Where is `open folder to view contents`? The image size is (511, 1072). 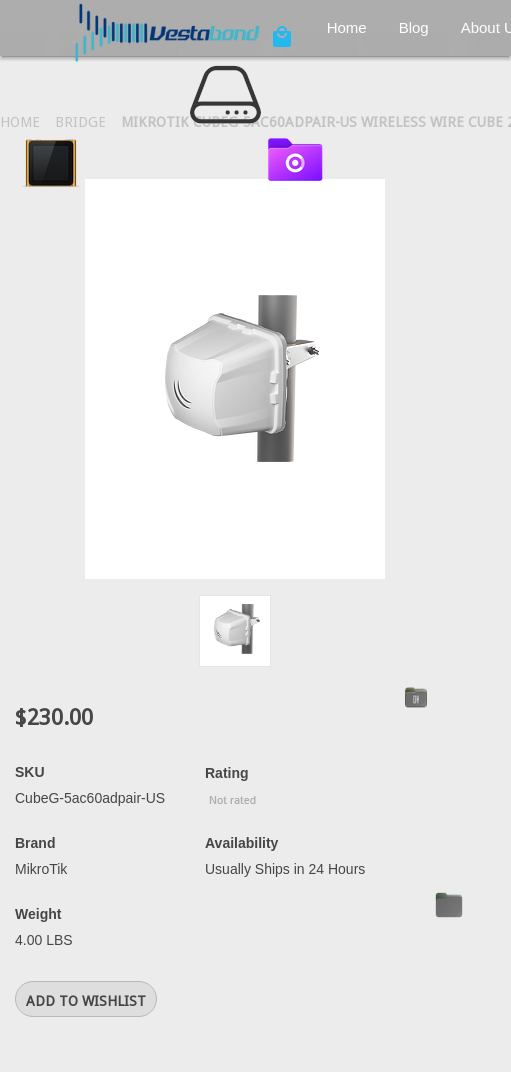 open folder to view contents is located at coordinates (449, 905).